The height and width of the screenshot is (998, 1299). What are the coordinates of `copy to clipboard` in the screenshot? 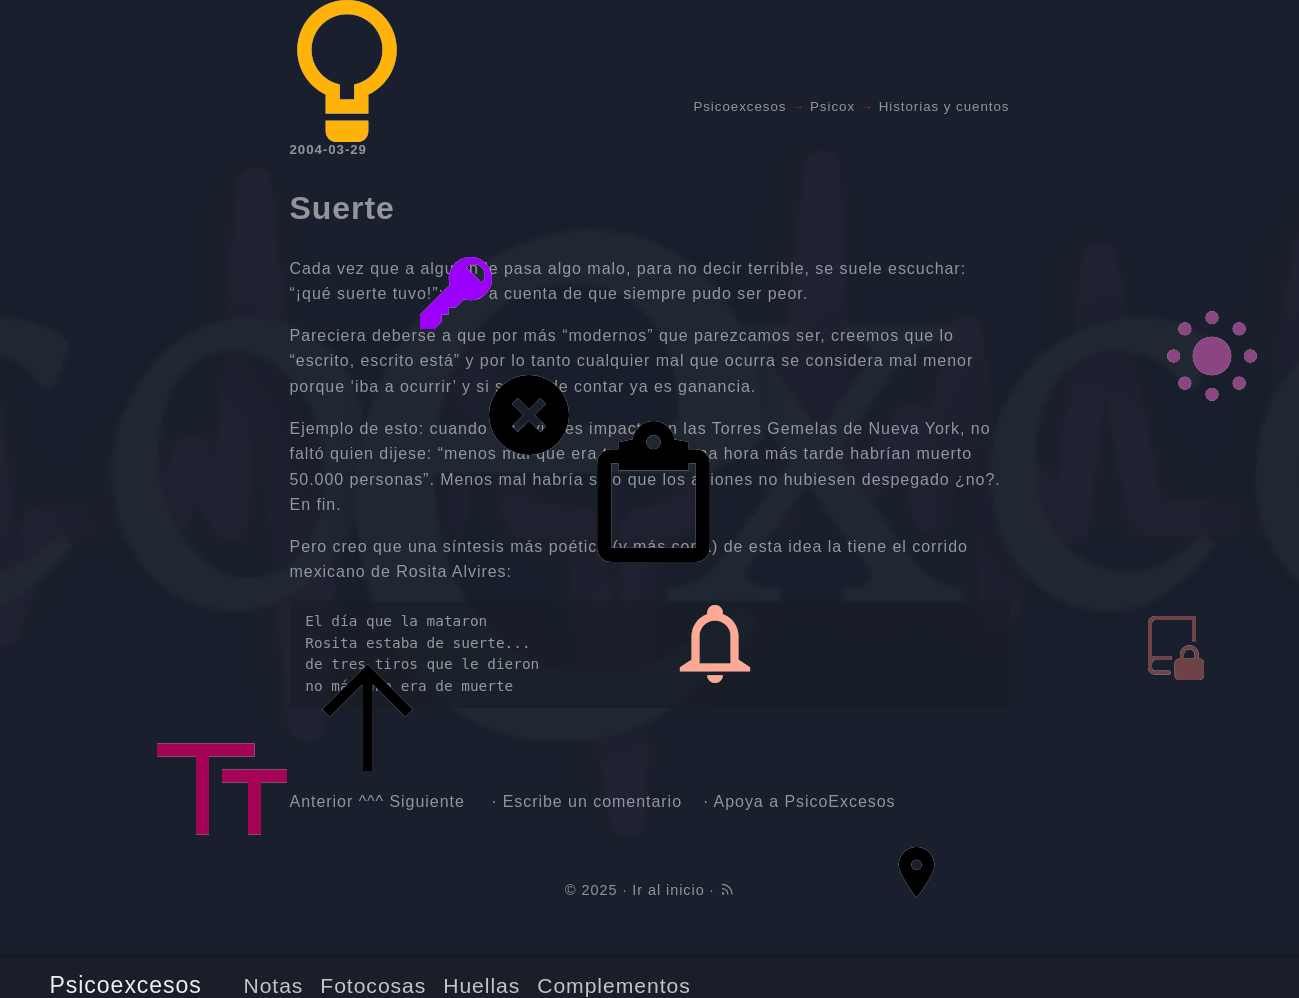 It's located at (653, 491).